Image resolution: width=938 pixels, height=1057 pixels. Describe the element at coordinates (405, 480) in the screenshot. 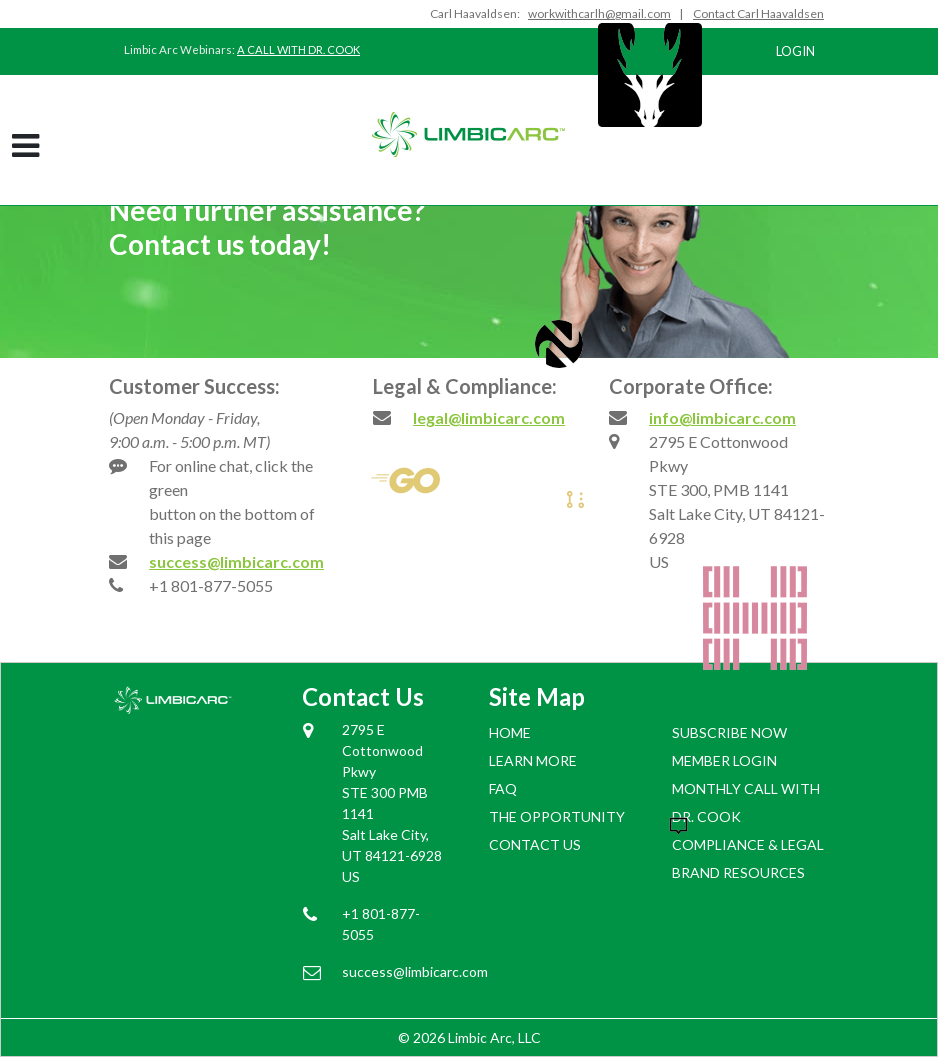

I see `go programming language logo` at that location.